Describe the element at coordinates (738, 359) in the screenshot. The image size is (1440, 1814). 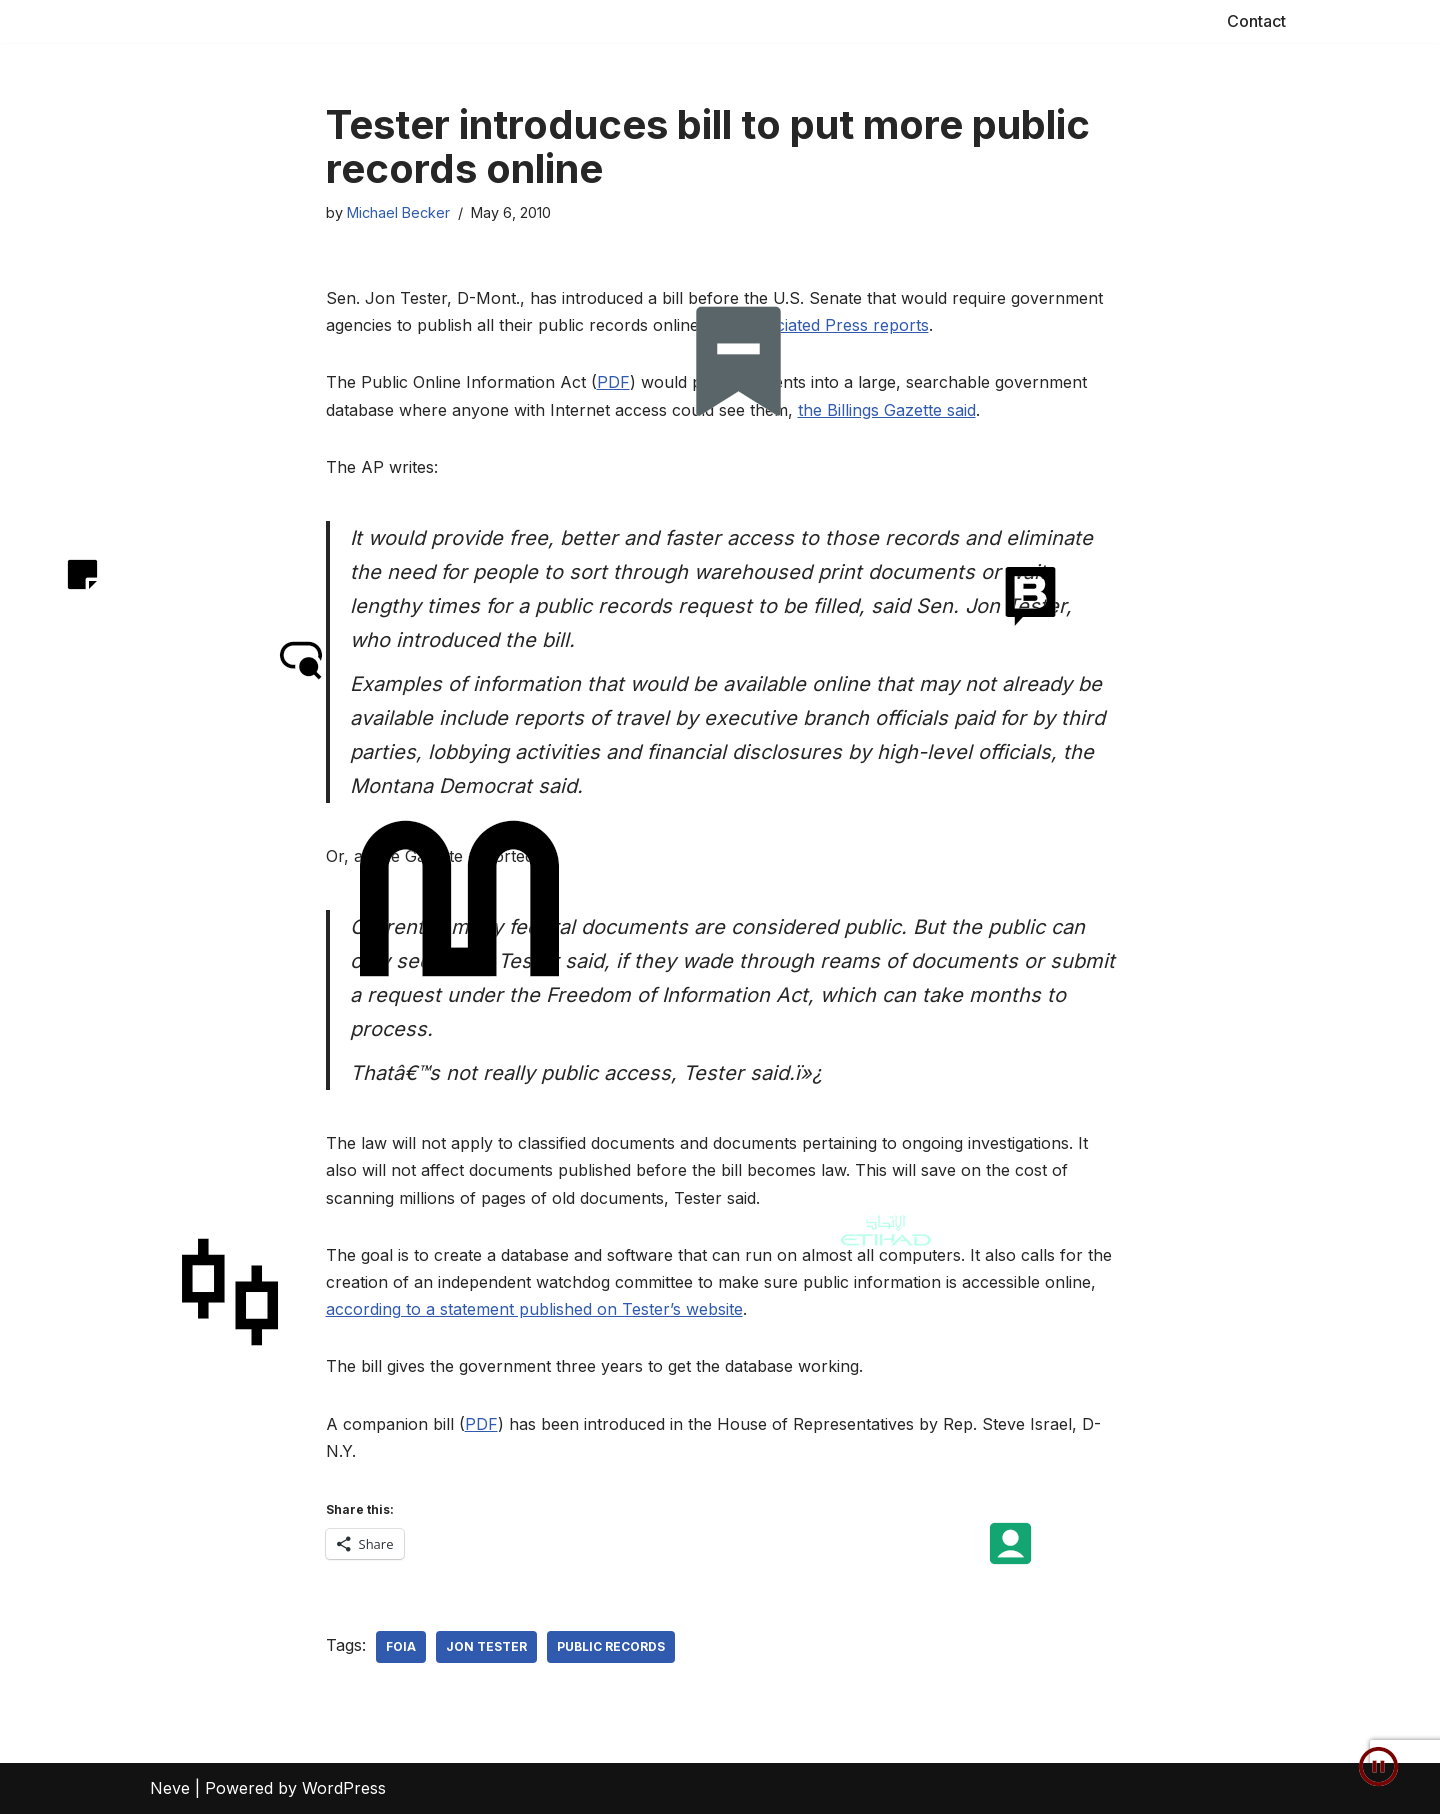
I see `remove from saved bookmarks` at that location.